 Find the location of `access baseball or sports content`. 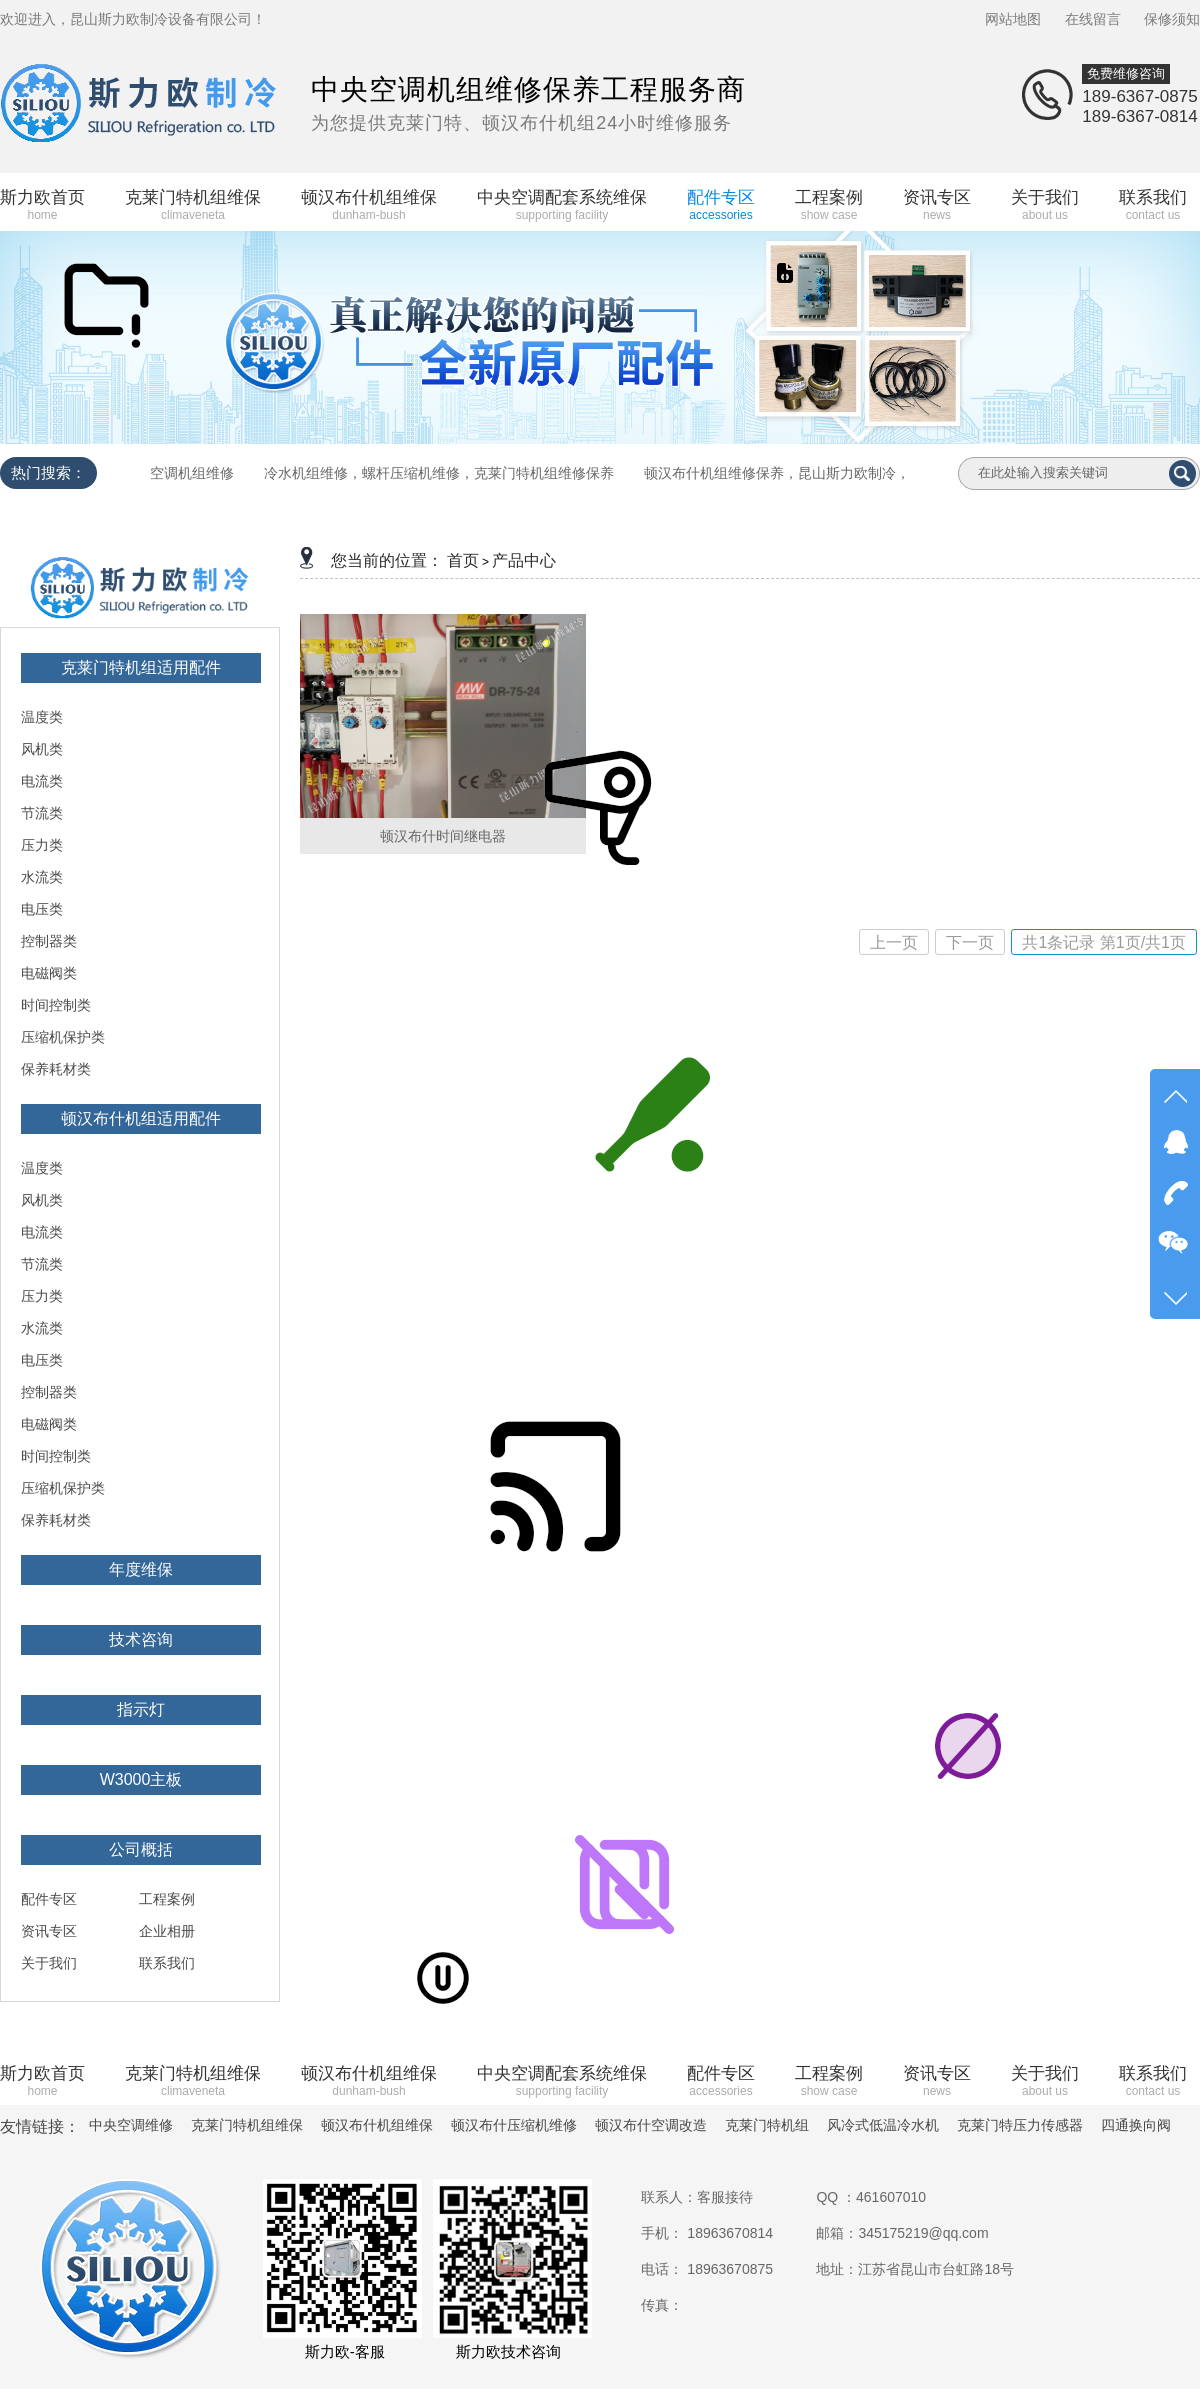

access baseball or sports content is located at coordinates (652, 1114).